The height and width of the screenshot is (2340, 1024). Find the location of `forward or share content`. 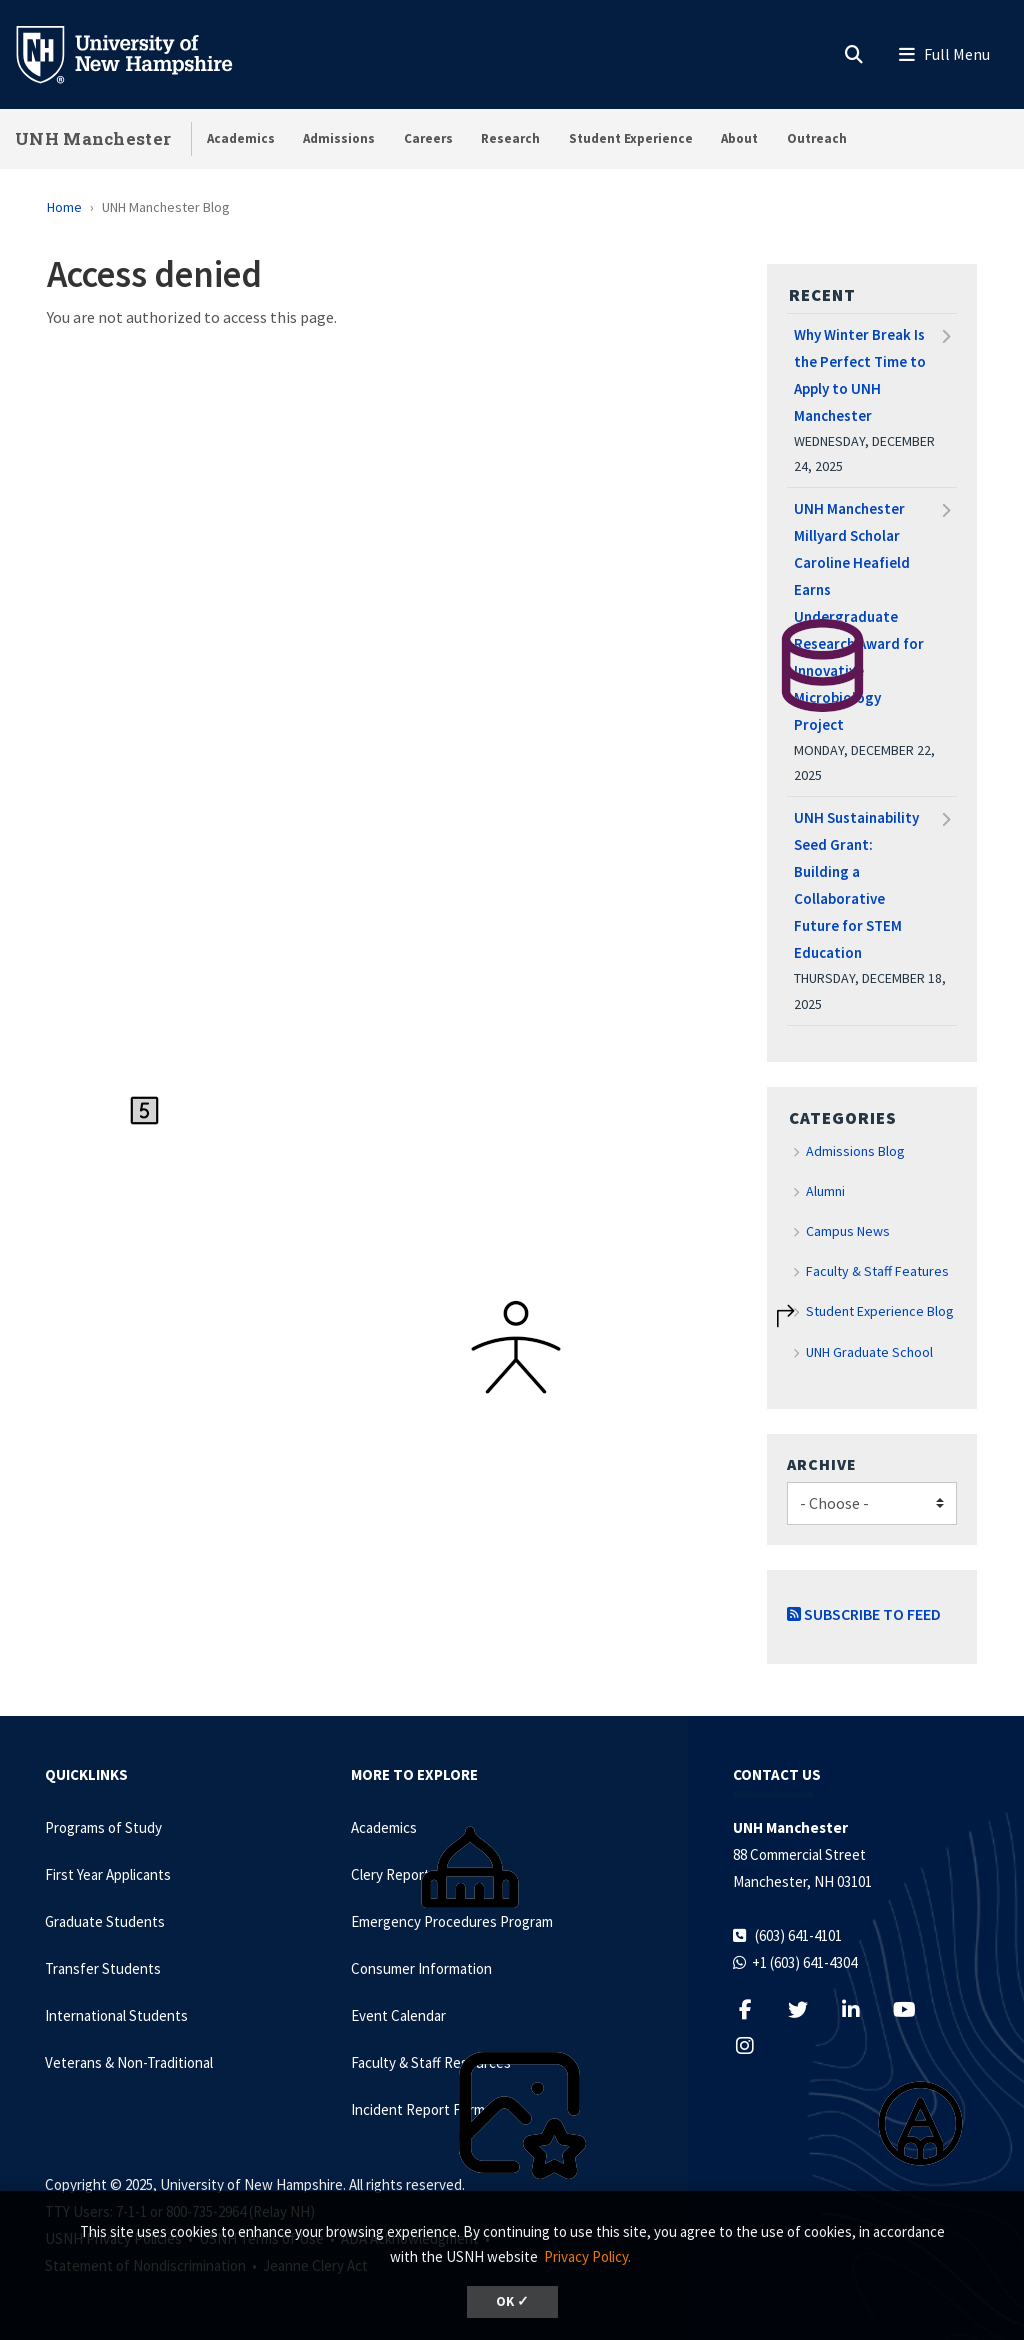

forward or share content is located at coordinates (784, 1316).